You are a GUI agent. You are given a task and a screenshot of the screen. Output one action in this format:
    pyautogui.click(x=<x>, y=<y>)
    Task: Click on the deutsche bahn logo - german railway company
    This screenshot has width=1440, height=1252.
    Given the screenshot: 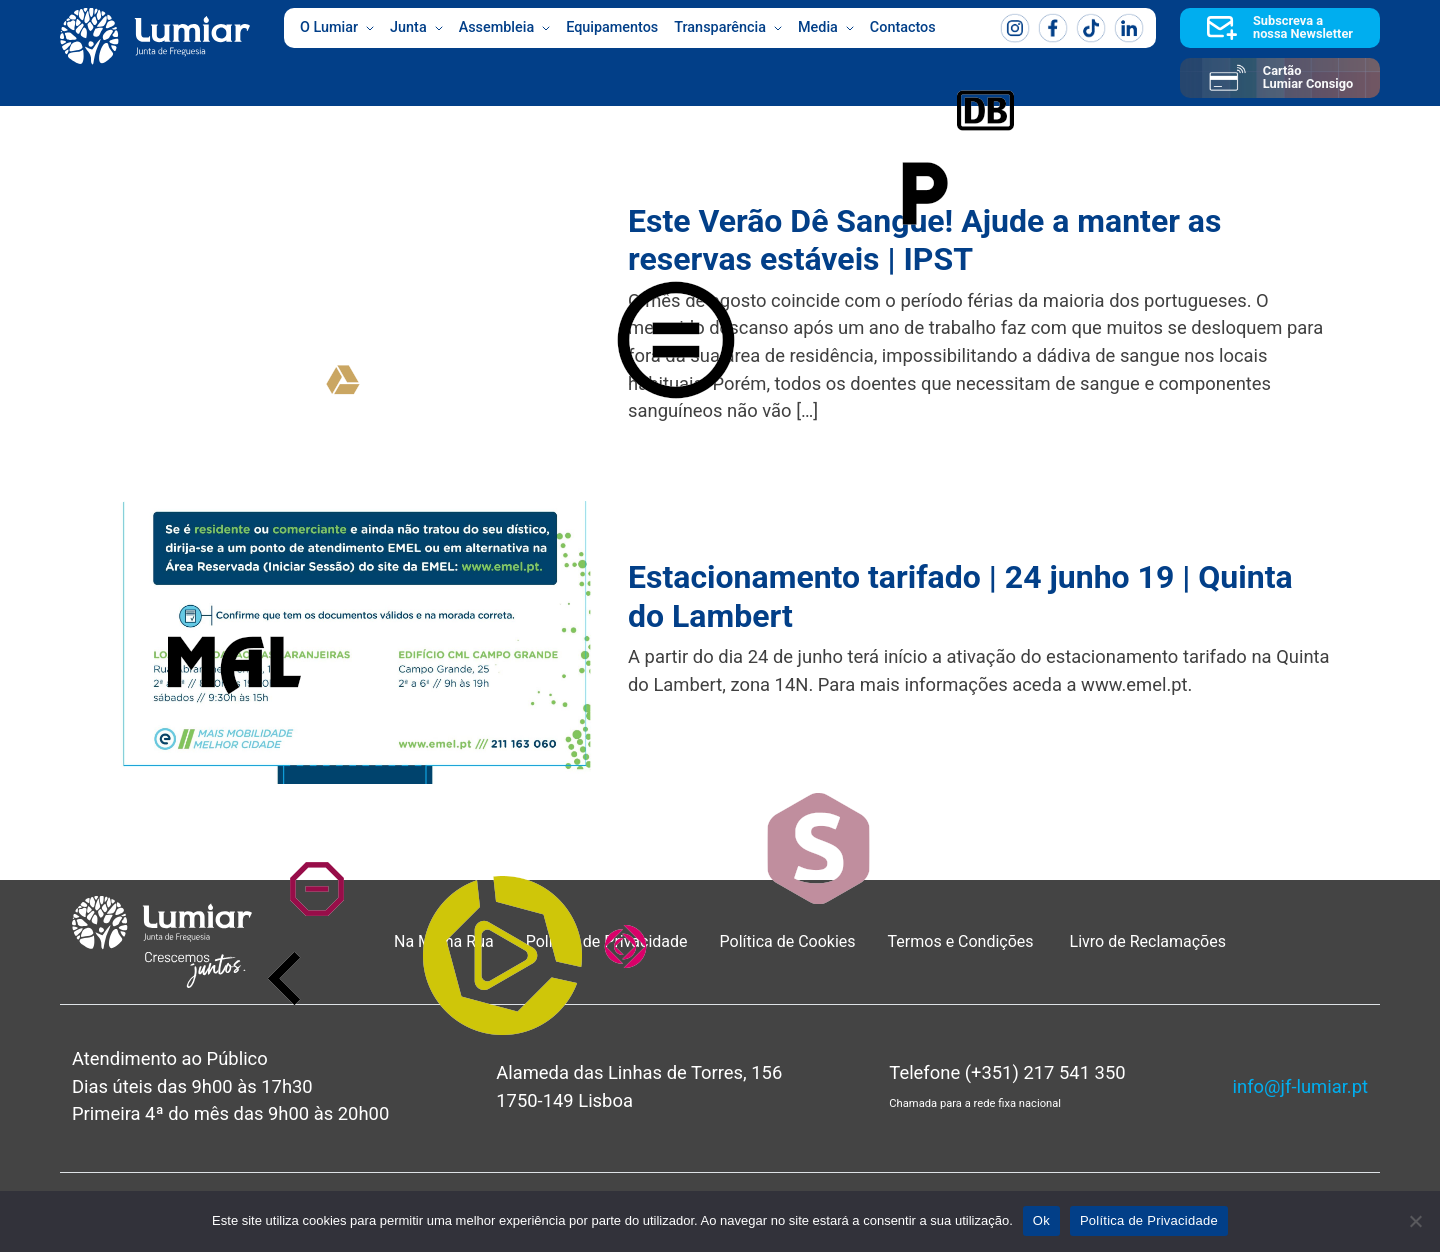 What is the action you would take?
    pyautogui.click(x=985, y=110)
    